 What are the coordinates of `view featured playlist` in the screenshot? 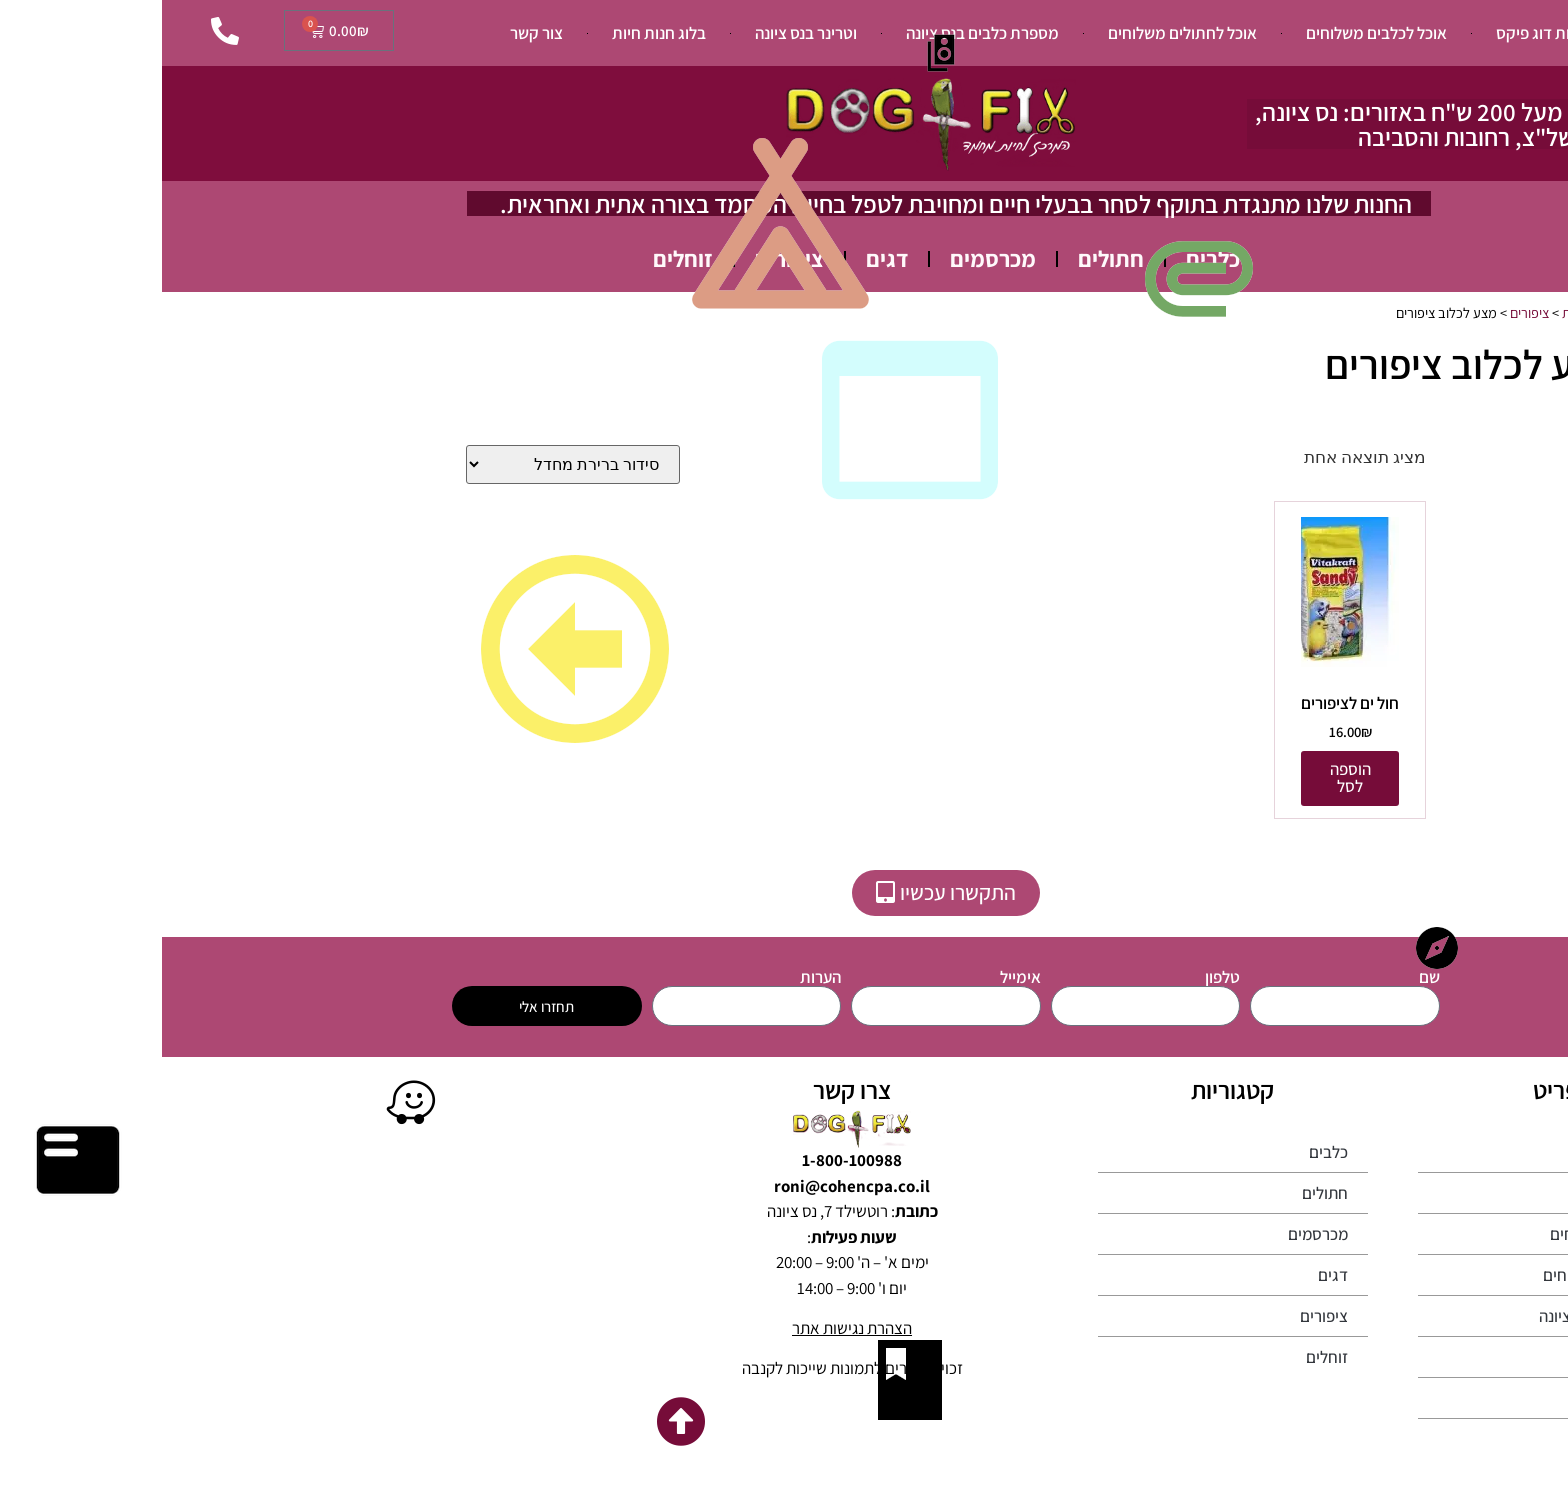 It's located at (78, 1160).